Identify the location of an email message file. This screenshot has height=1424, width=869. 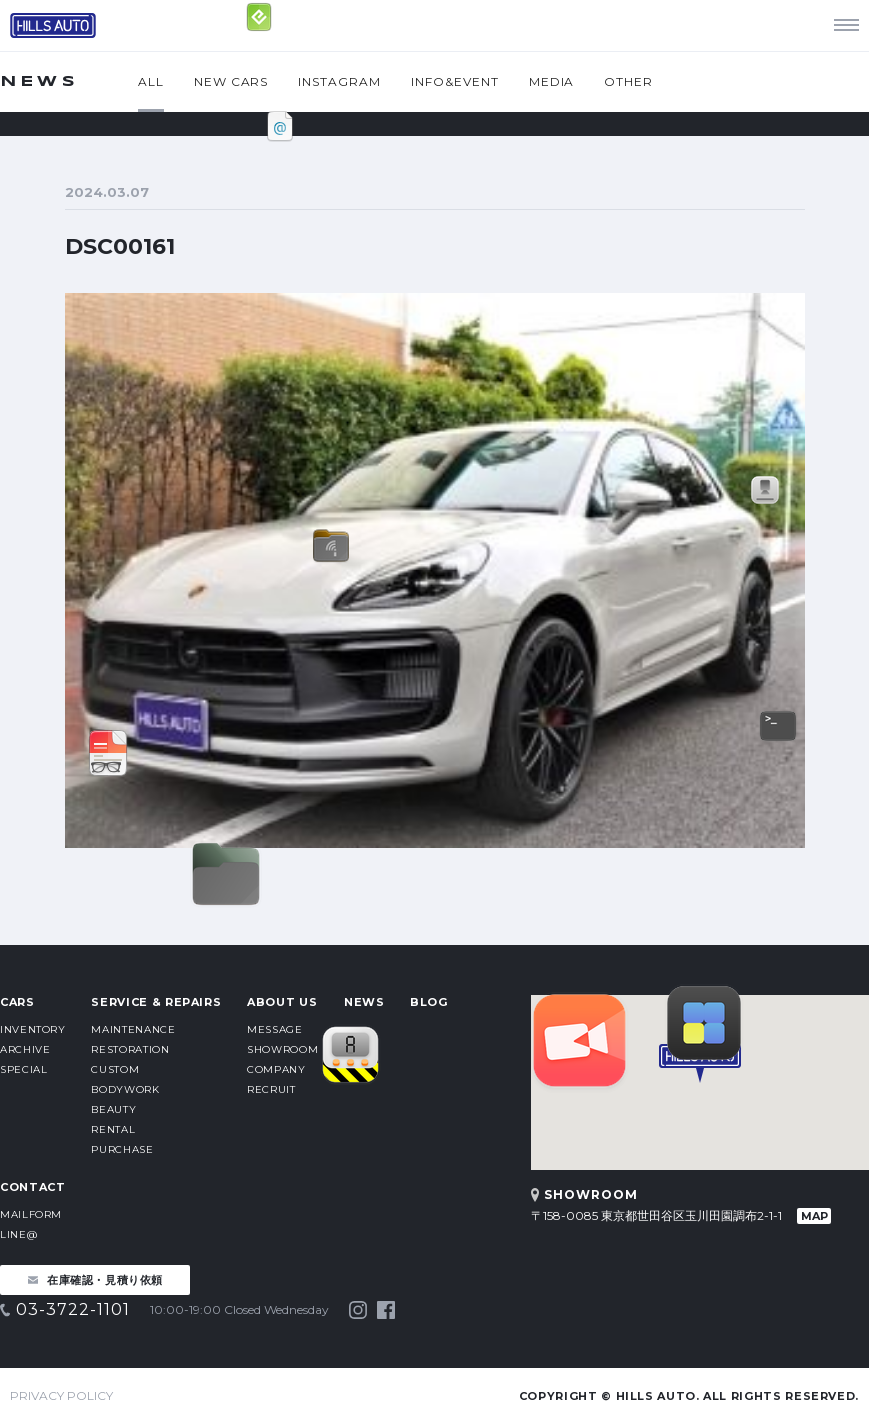
(280, 126).